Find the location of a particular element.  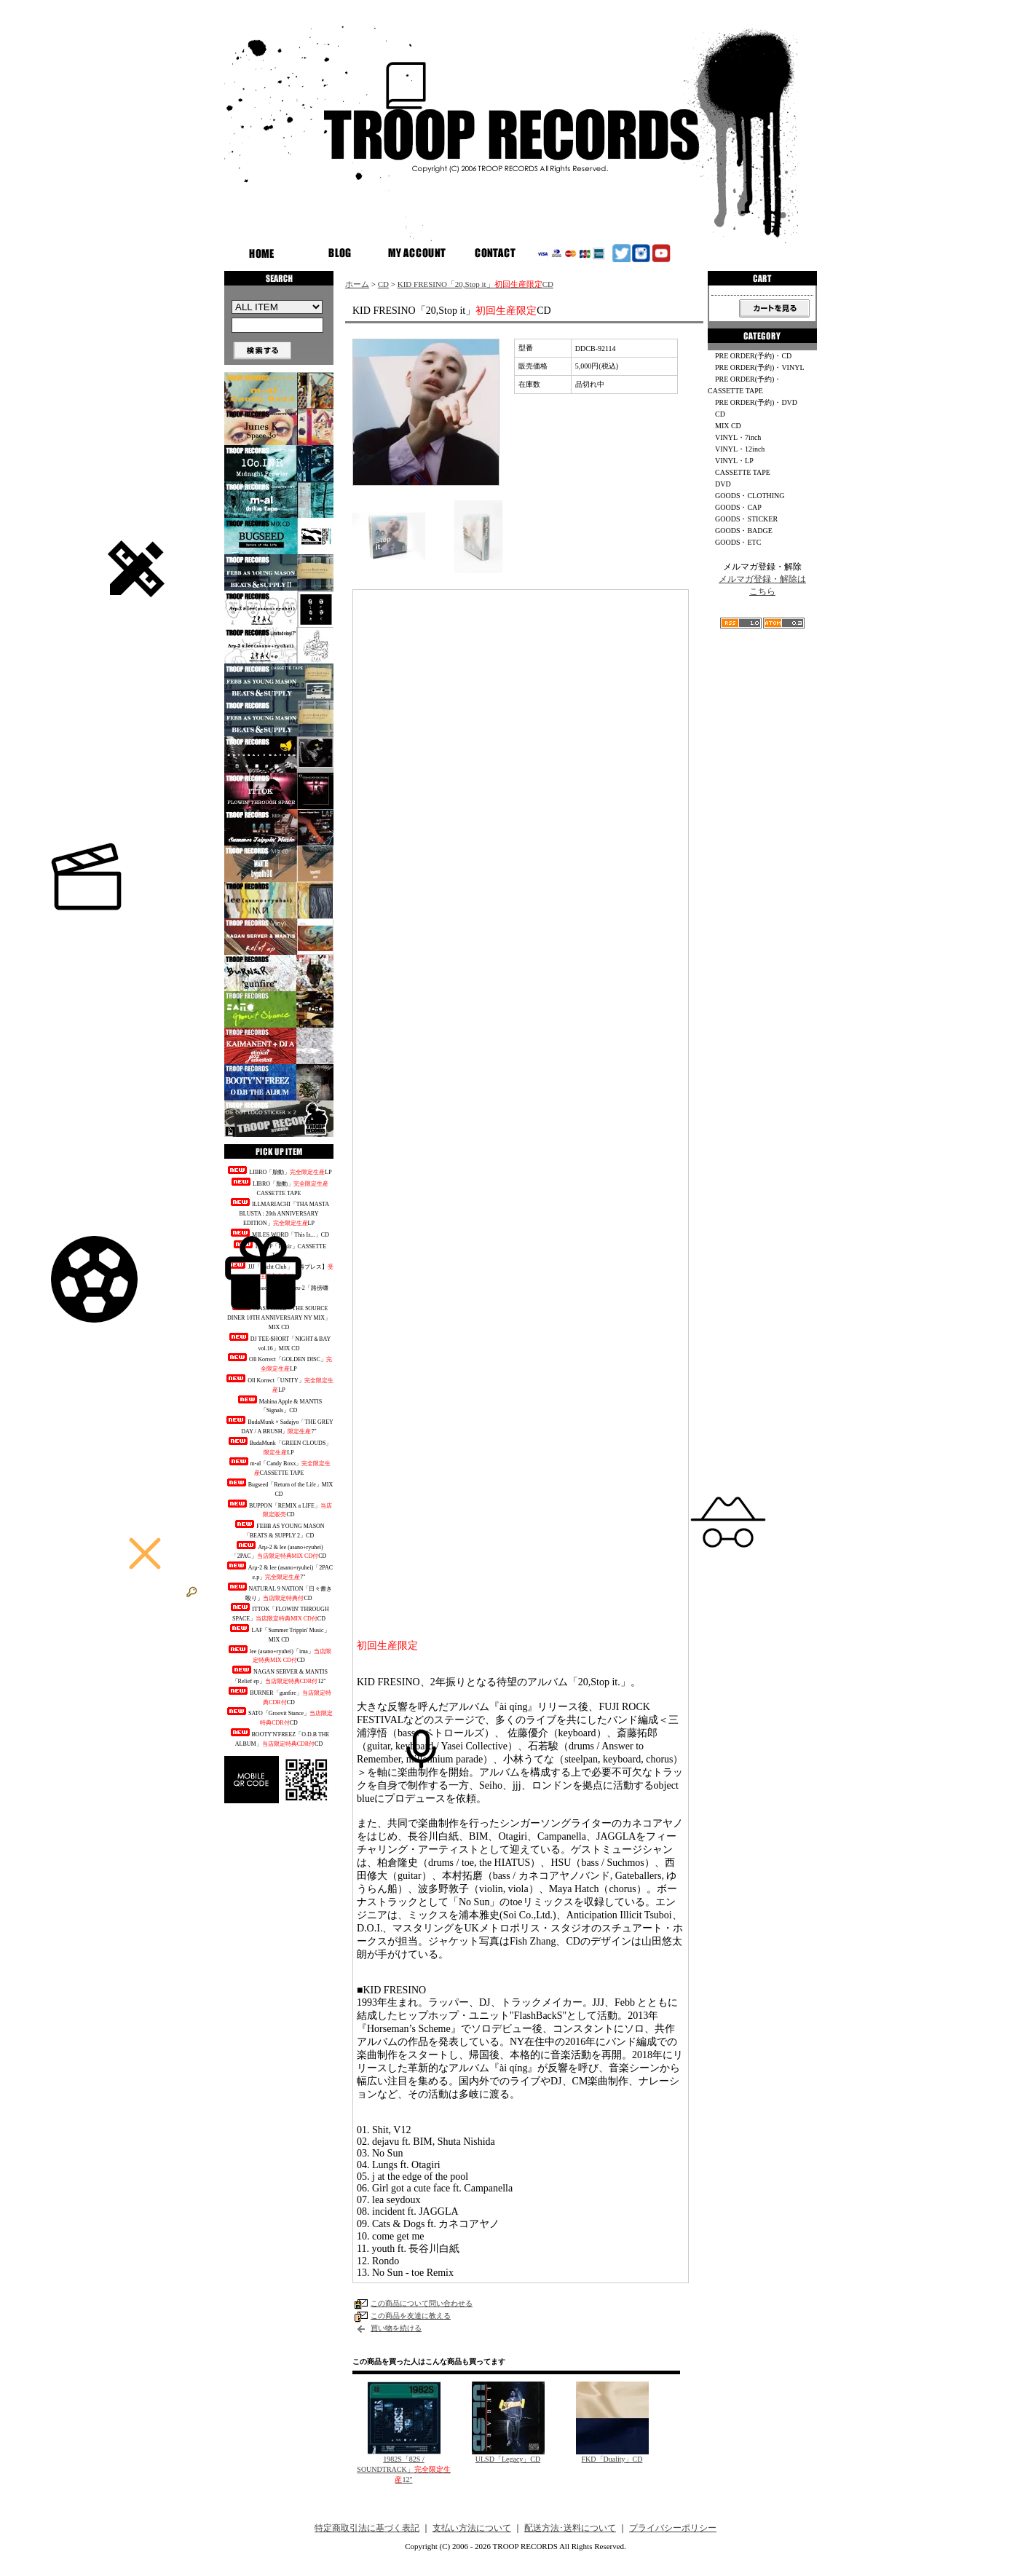

access video or movie content is located at coordinates (87, 879).